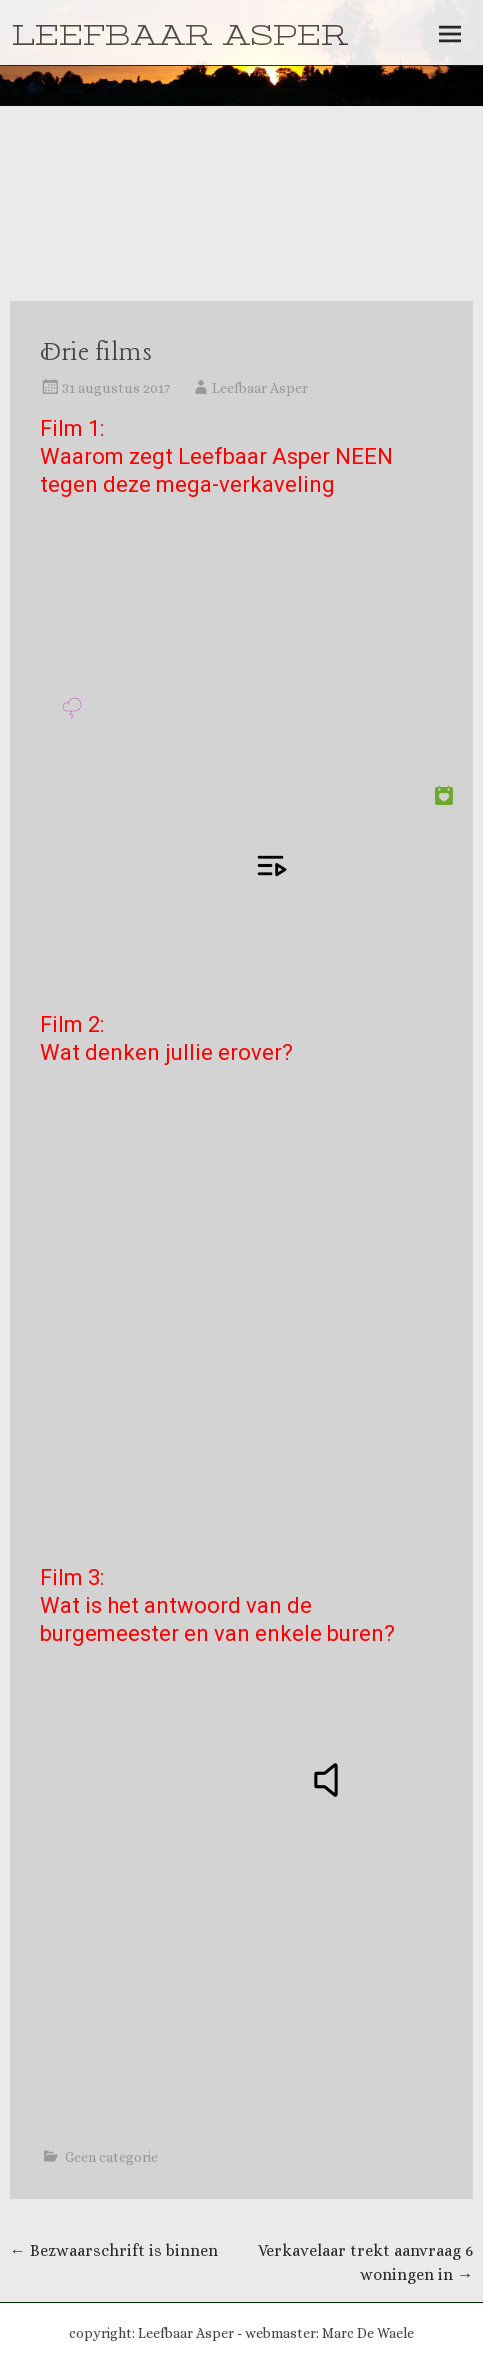 This screenshot has height=2364, width=483. Describe the element at coordinates (444, 796) in the screenshot. I see `view favorite or saved dates` at that location.